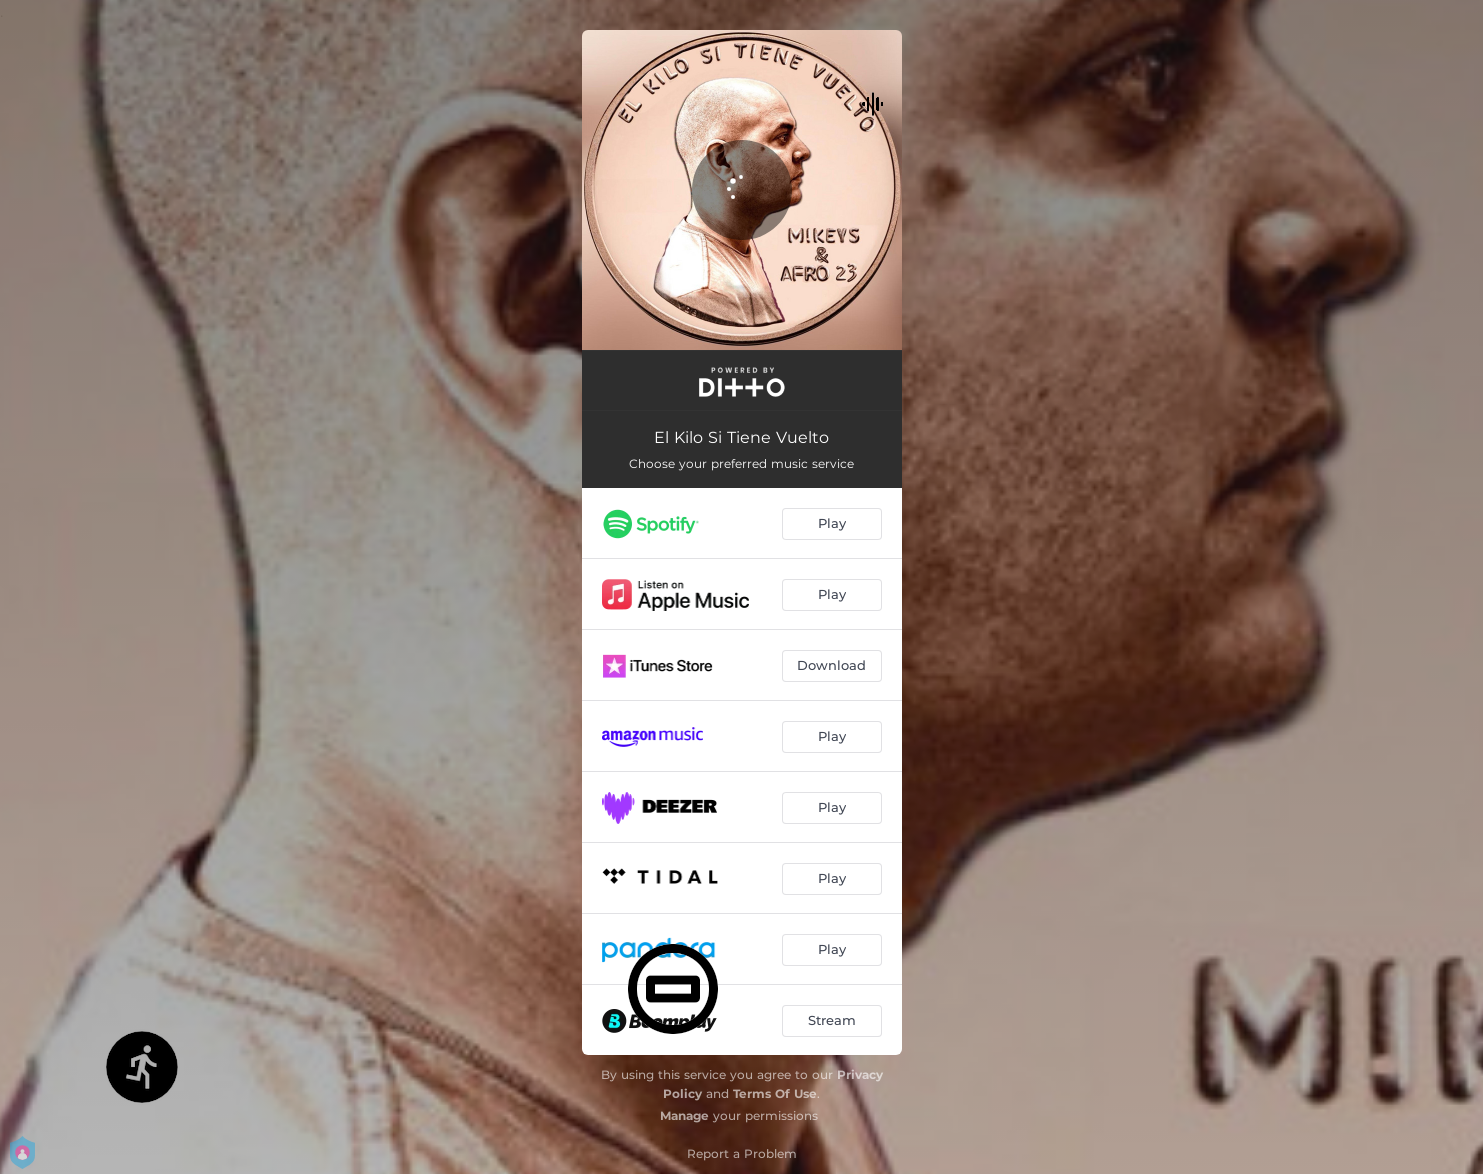 This screenshot has height=1174, width=1483. What do you see at coordinates (142, 1067) in the screenshot?
I see `access running or fitness tracking features` at bounding box center [142, 1067].